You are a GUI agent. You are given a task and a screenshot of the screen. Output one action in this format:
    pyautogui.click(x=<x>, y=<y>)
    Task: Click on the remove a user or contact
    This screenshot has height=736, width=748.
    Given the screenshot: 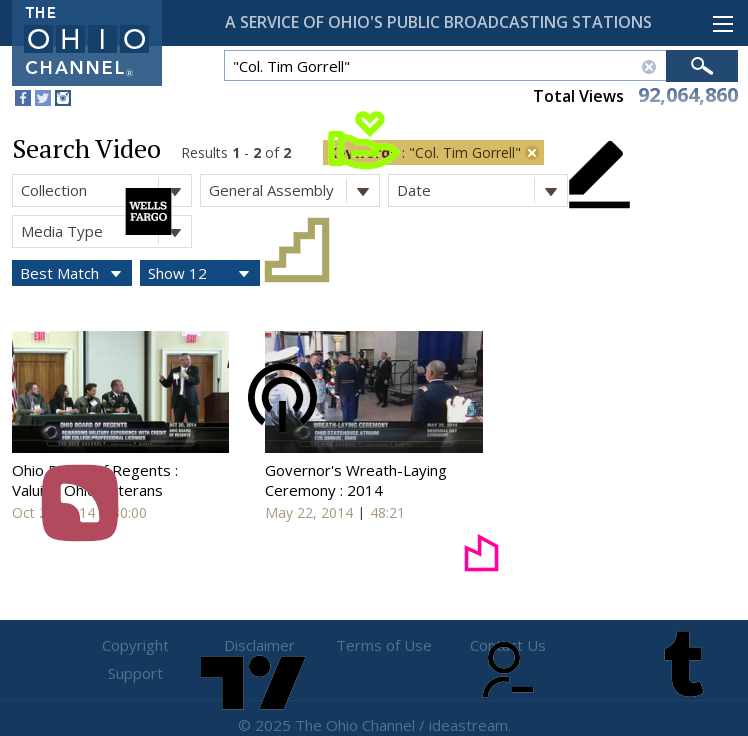 What is the action you would take?
    pyautogui.click(x=504, y=671)
    